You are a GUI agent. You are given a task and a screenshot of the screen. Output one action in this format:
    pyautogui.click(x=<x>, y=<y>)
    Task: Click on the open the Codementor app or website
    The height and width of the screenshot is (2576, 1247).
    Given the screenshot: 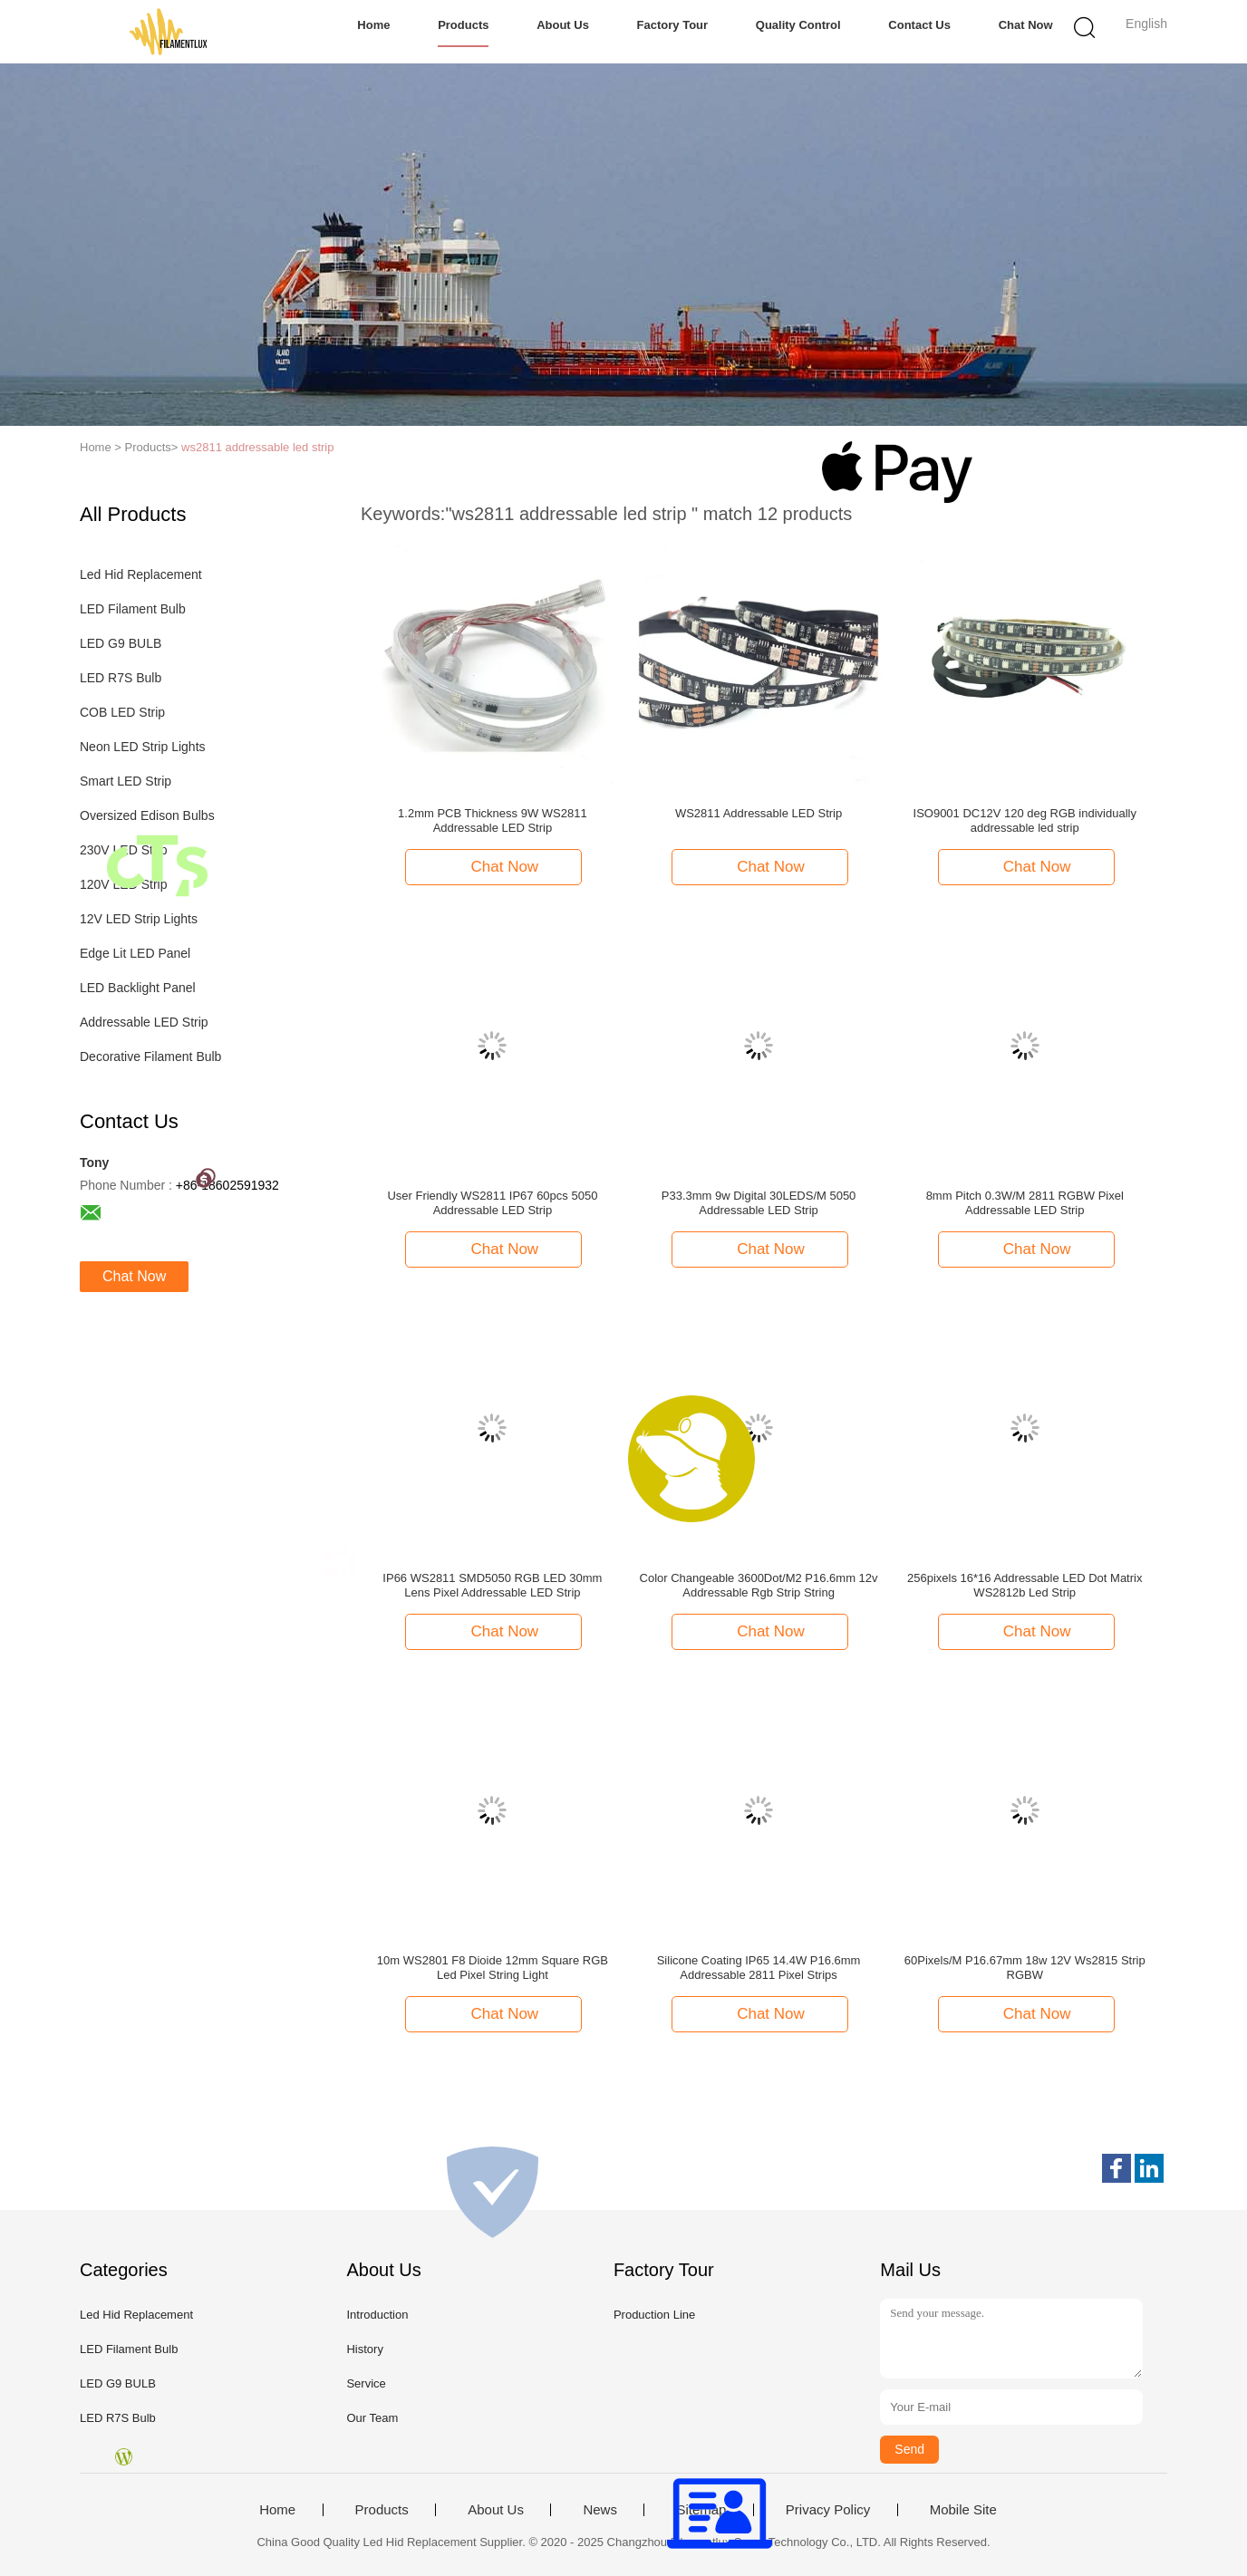 What is the action you would take?
    pyautogui.click(x=720, y=2513)
    